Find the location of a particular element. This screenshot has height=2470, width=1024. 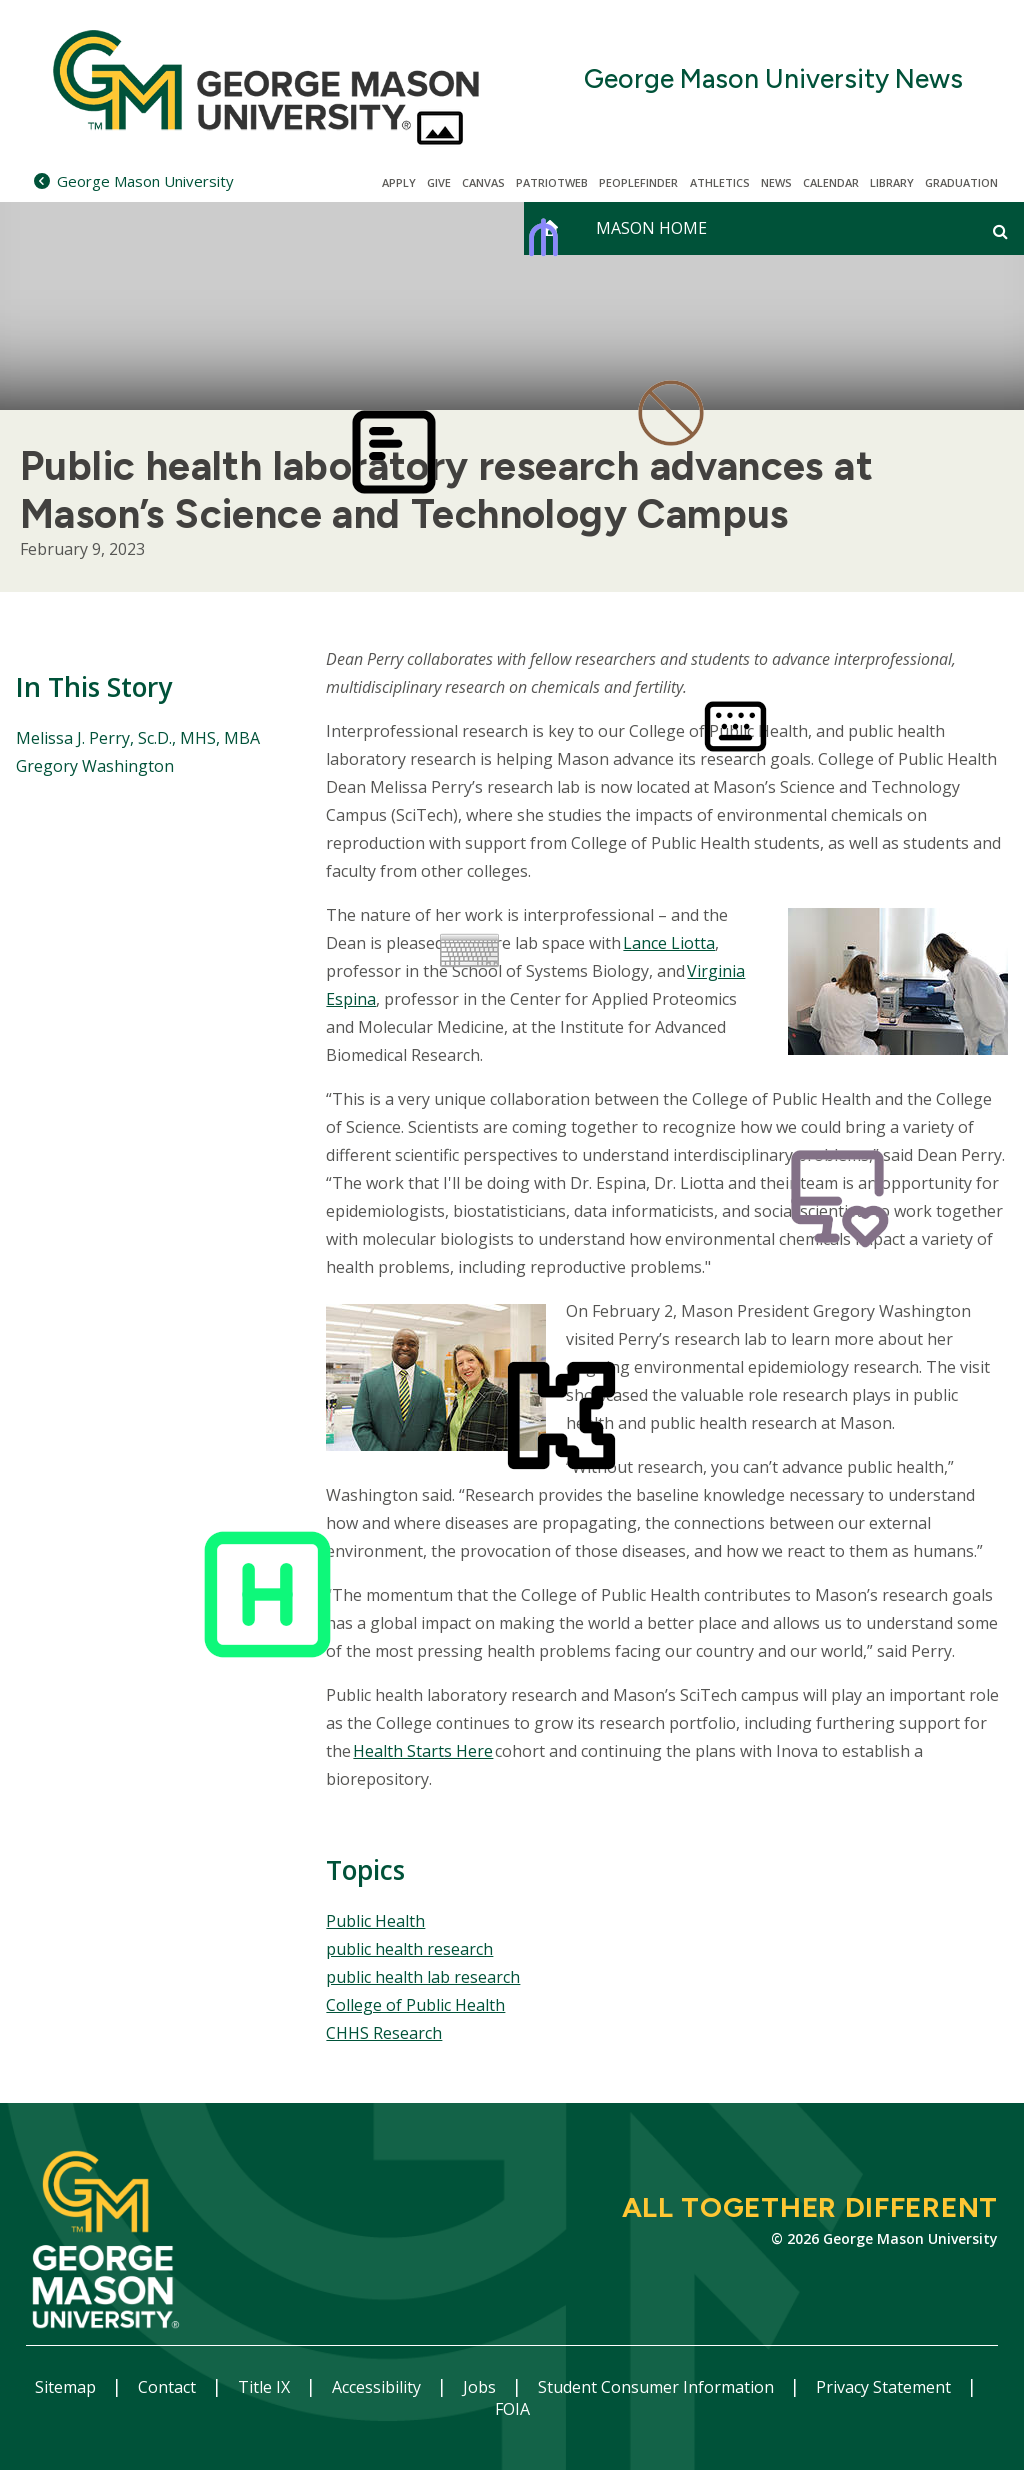

open the on-screen keyboard is located at coordinates (735, 726).